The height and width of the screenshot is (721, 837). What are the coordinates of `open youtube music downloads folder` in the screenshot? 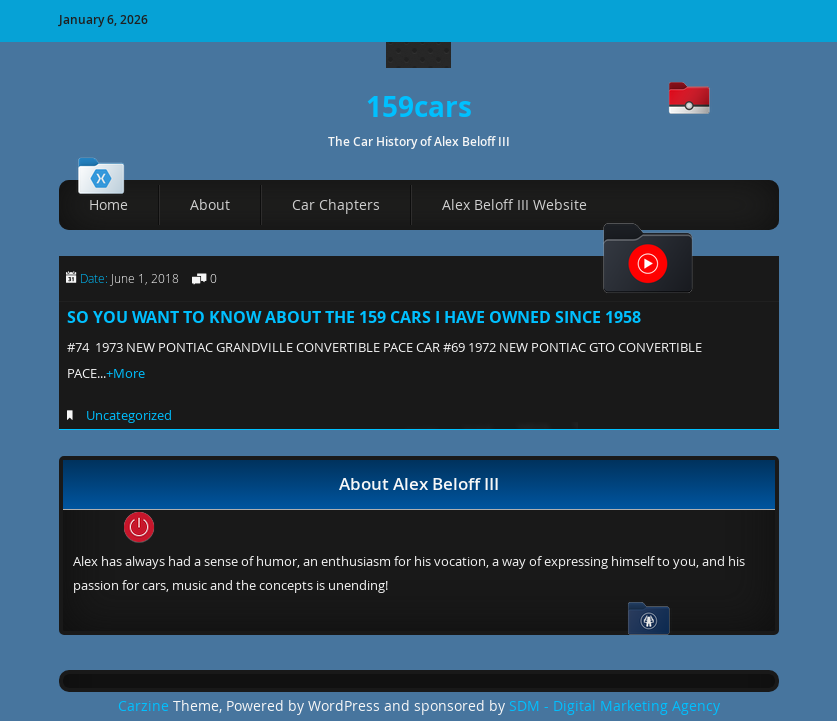 It's located at (647, 260).